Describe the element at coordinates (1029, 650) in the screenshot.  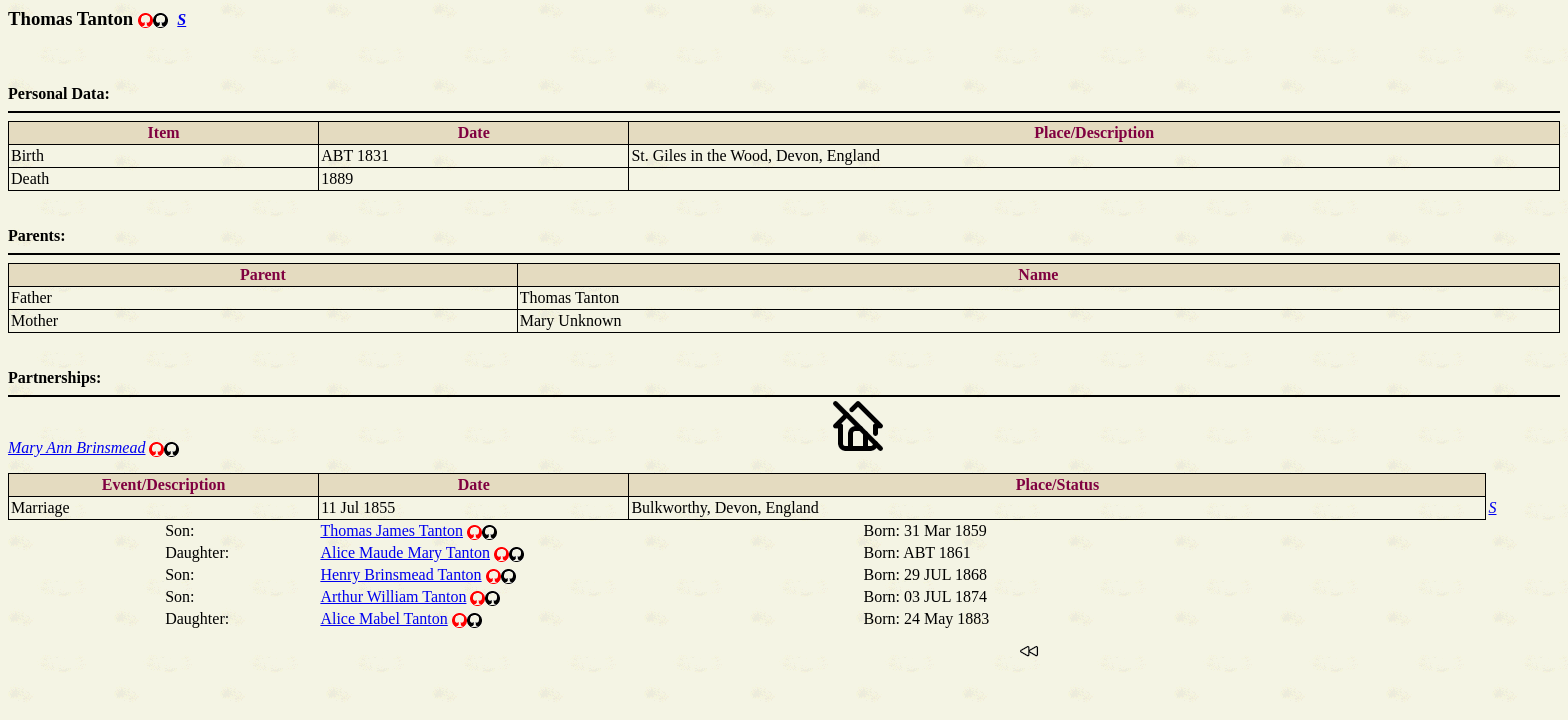
I see `rewind or skip to previous track` at that location.